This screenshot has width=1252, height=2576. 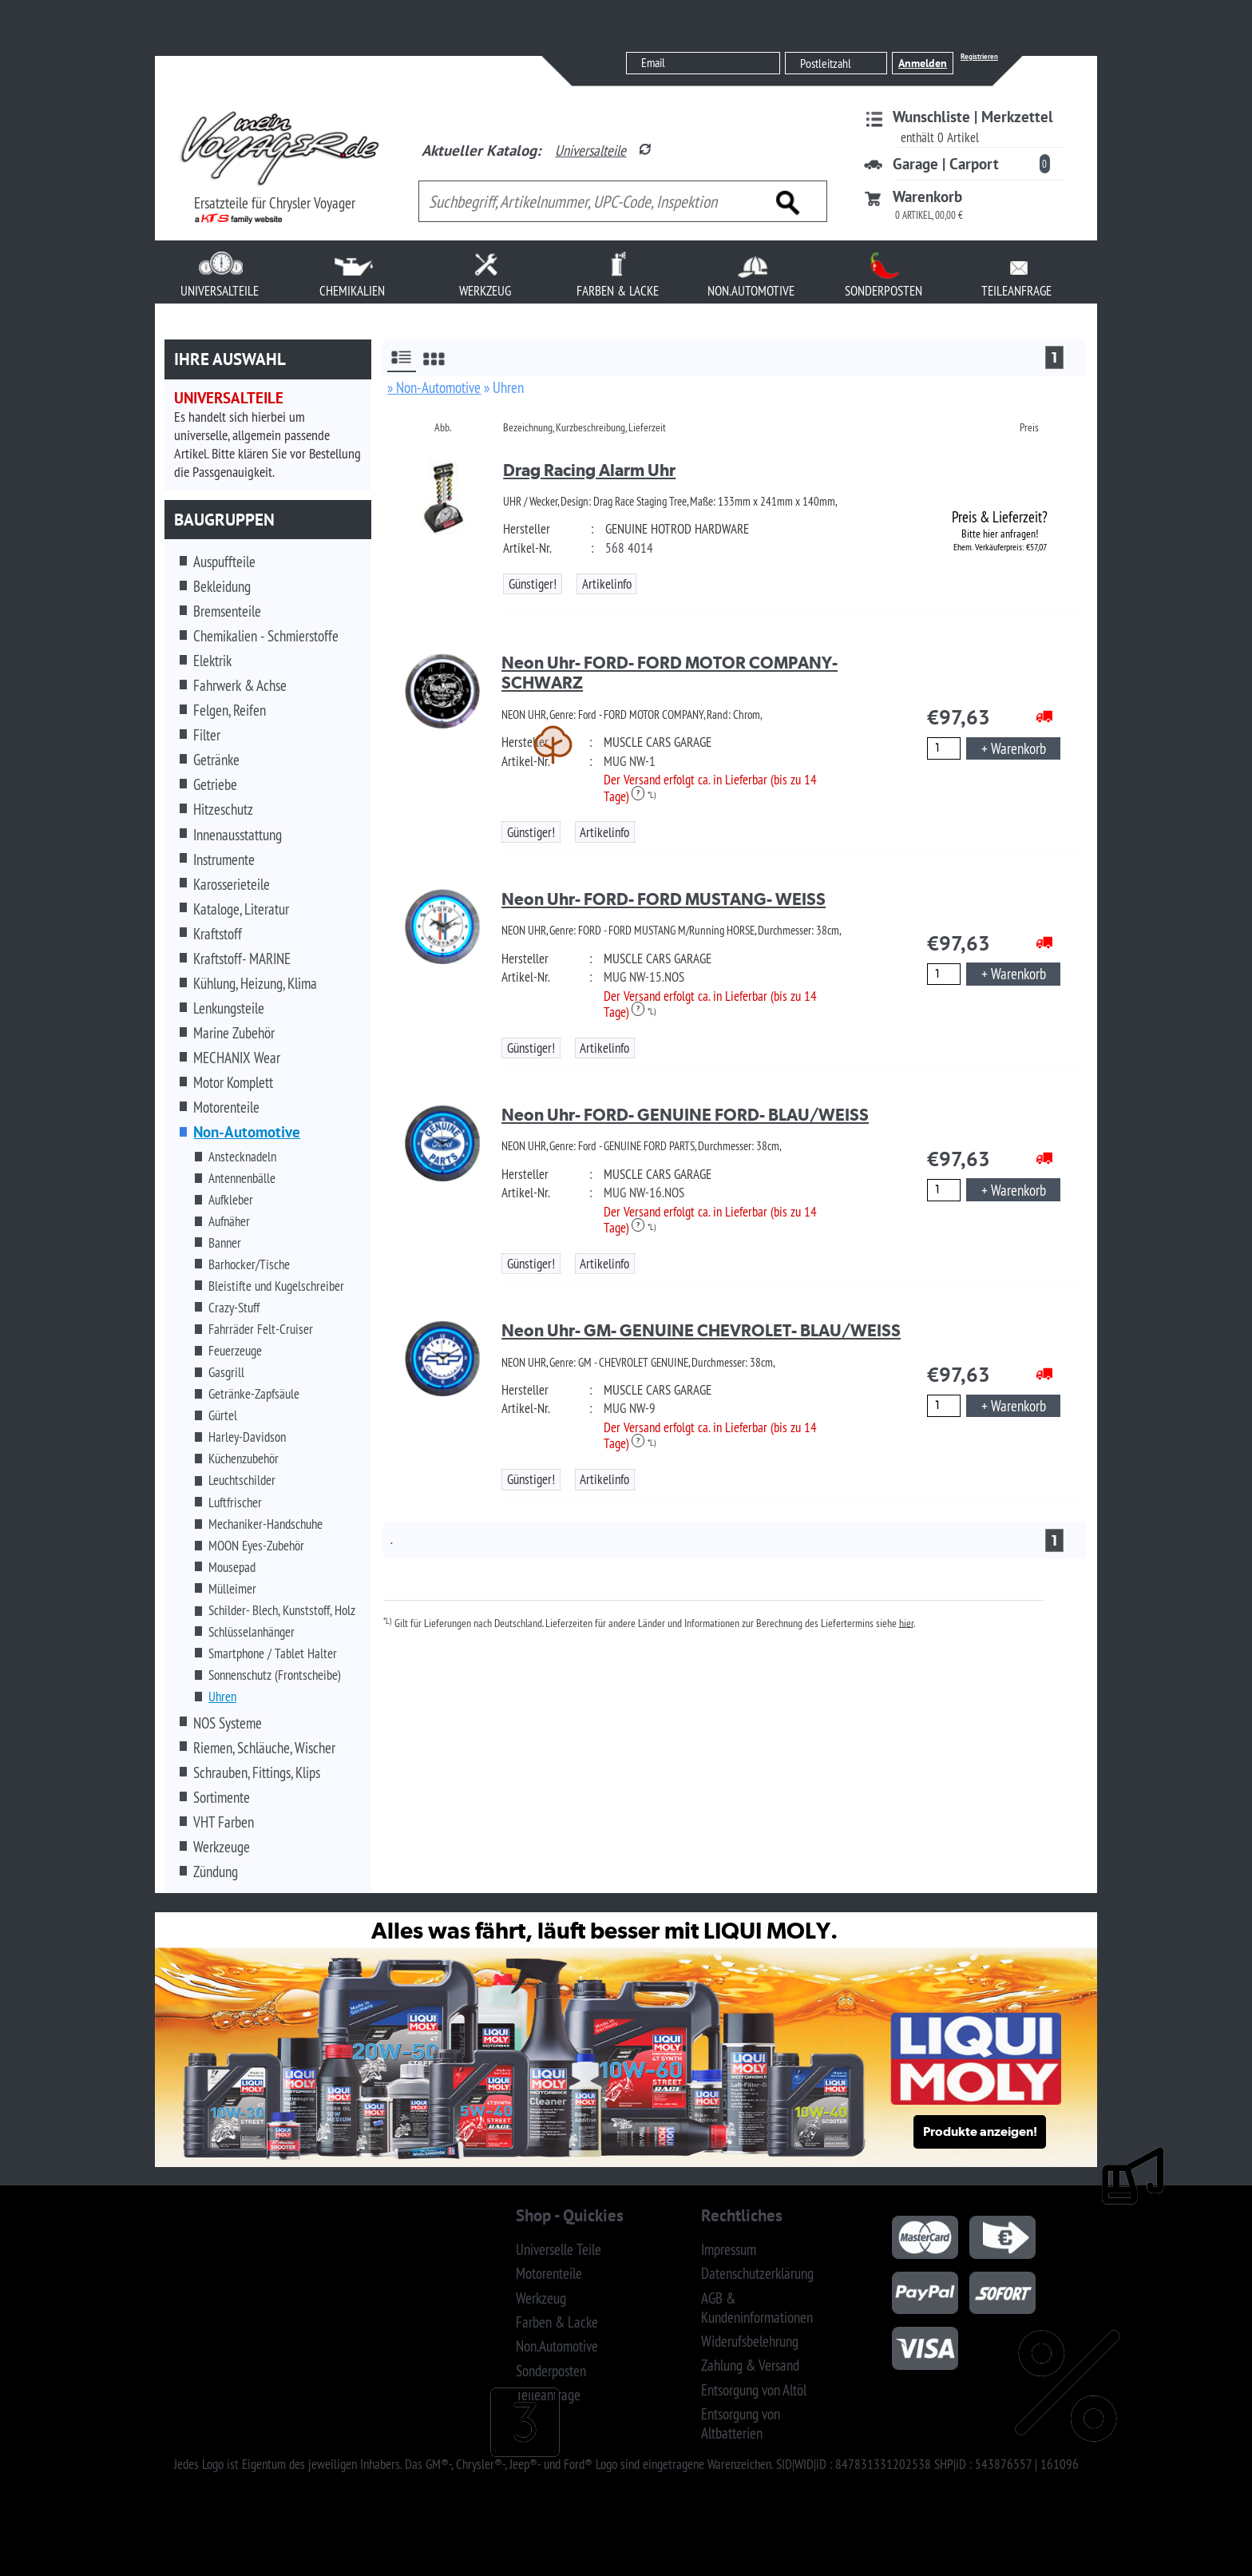 What do you see at coordinates (525, 2422) in the screenshot?
I see `step 3 in a numbered sequence or process` at bounding box center [525, 2422].